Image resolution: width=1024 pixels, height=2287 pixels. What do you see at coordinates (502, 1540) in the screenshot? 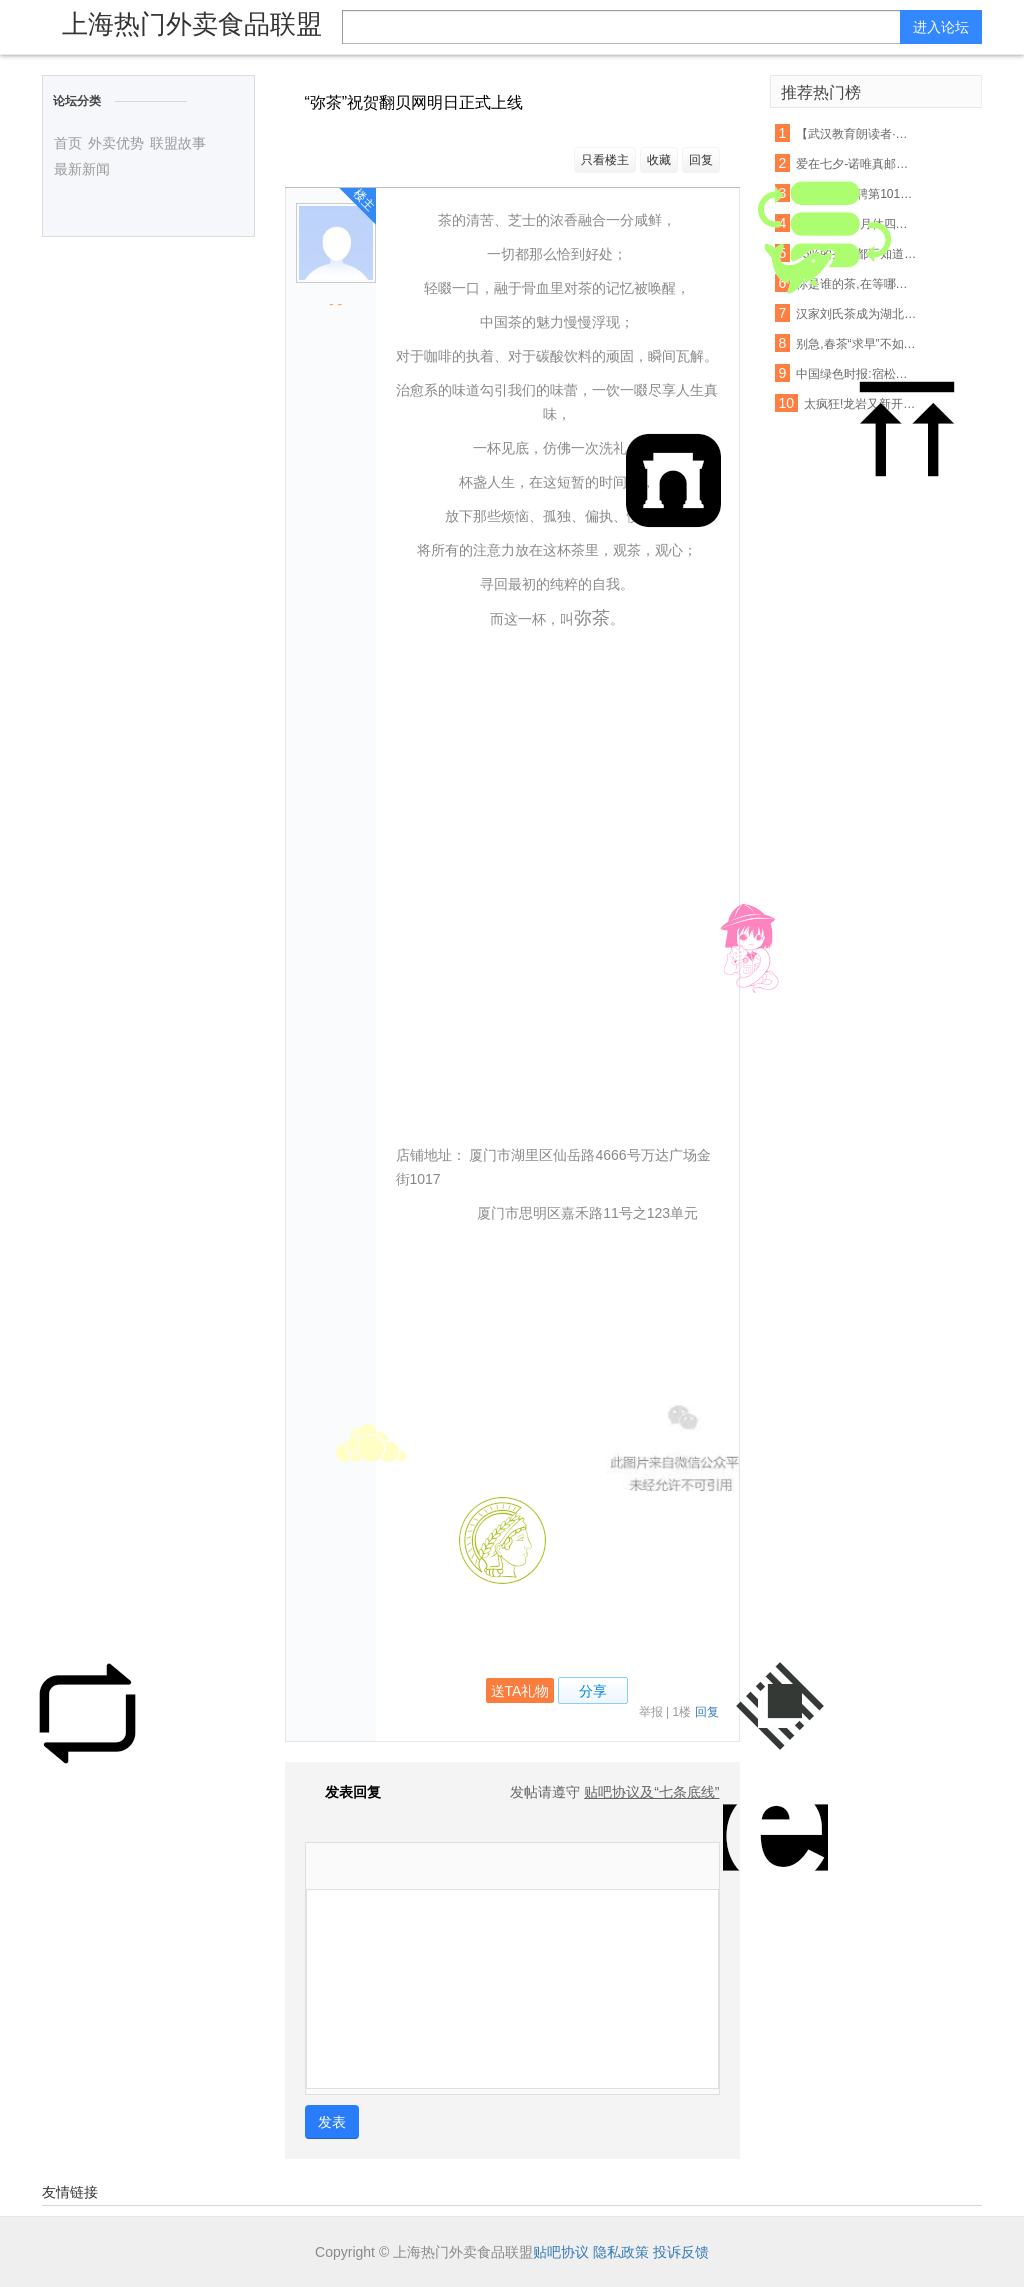
I see `max planck society official logo` at bounding box center [502, 1540].